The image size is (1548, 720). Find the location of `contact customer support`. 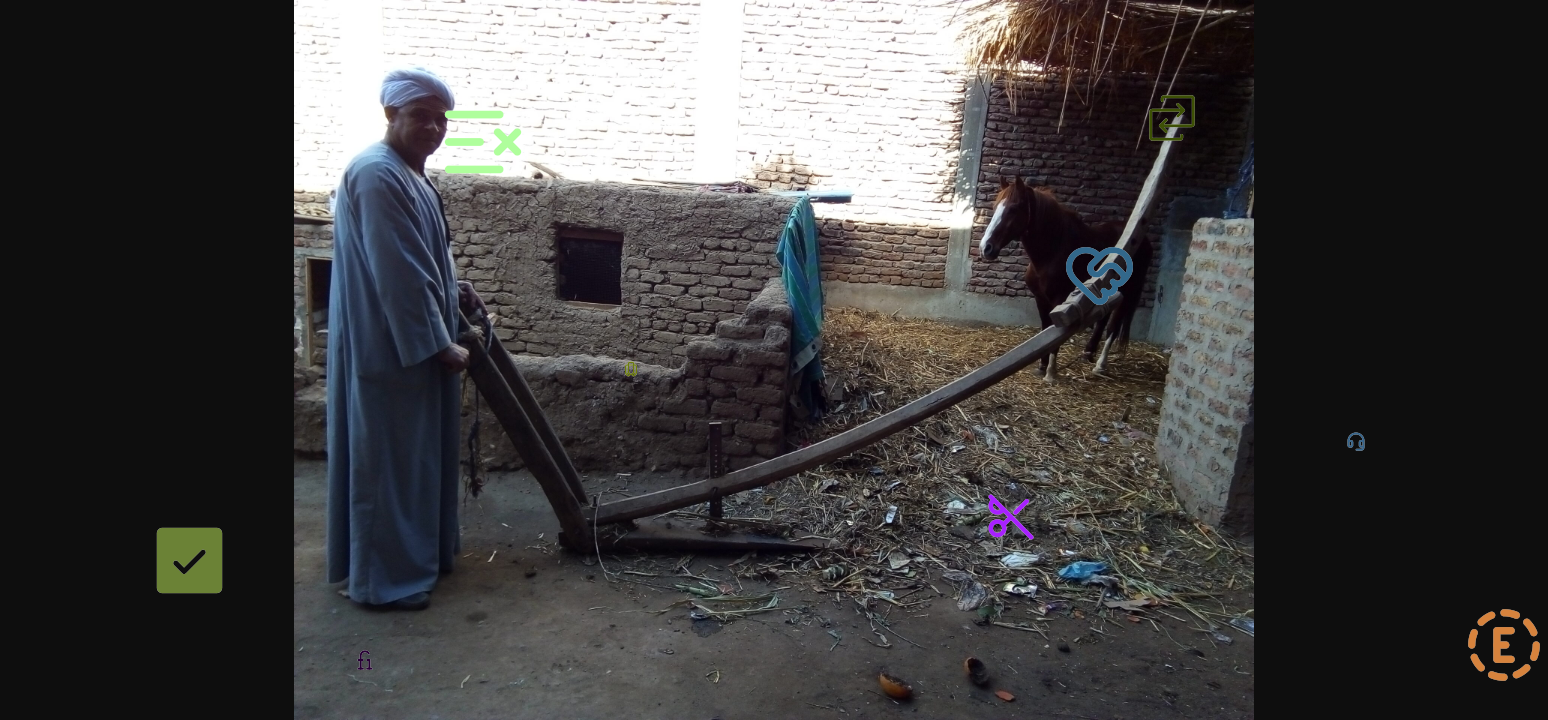

contact customer support is located at coordinates (1356, 441).